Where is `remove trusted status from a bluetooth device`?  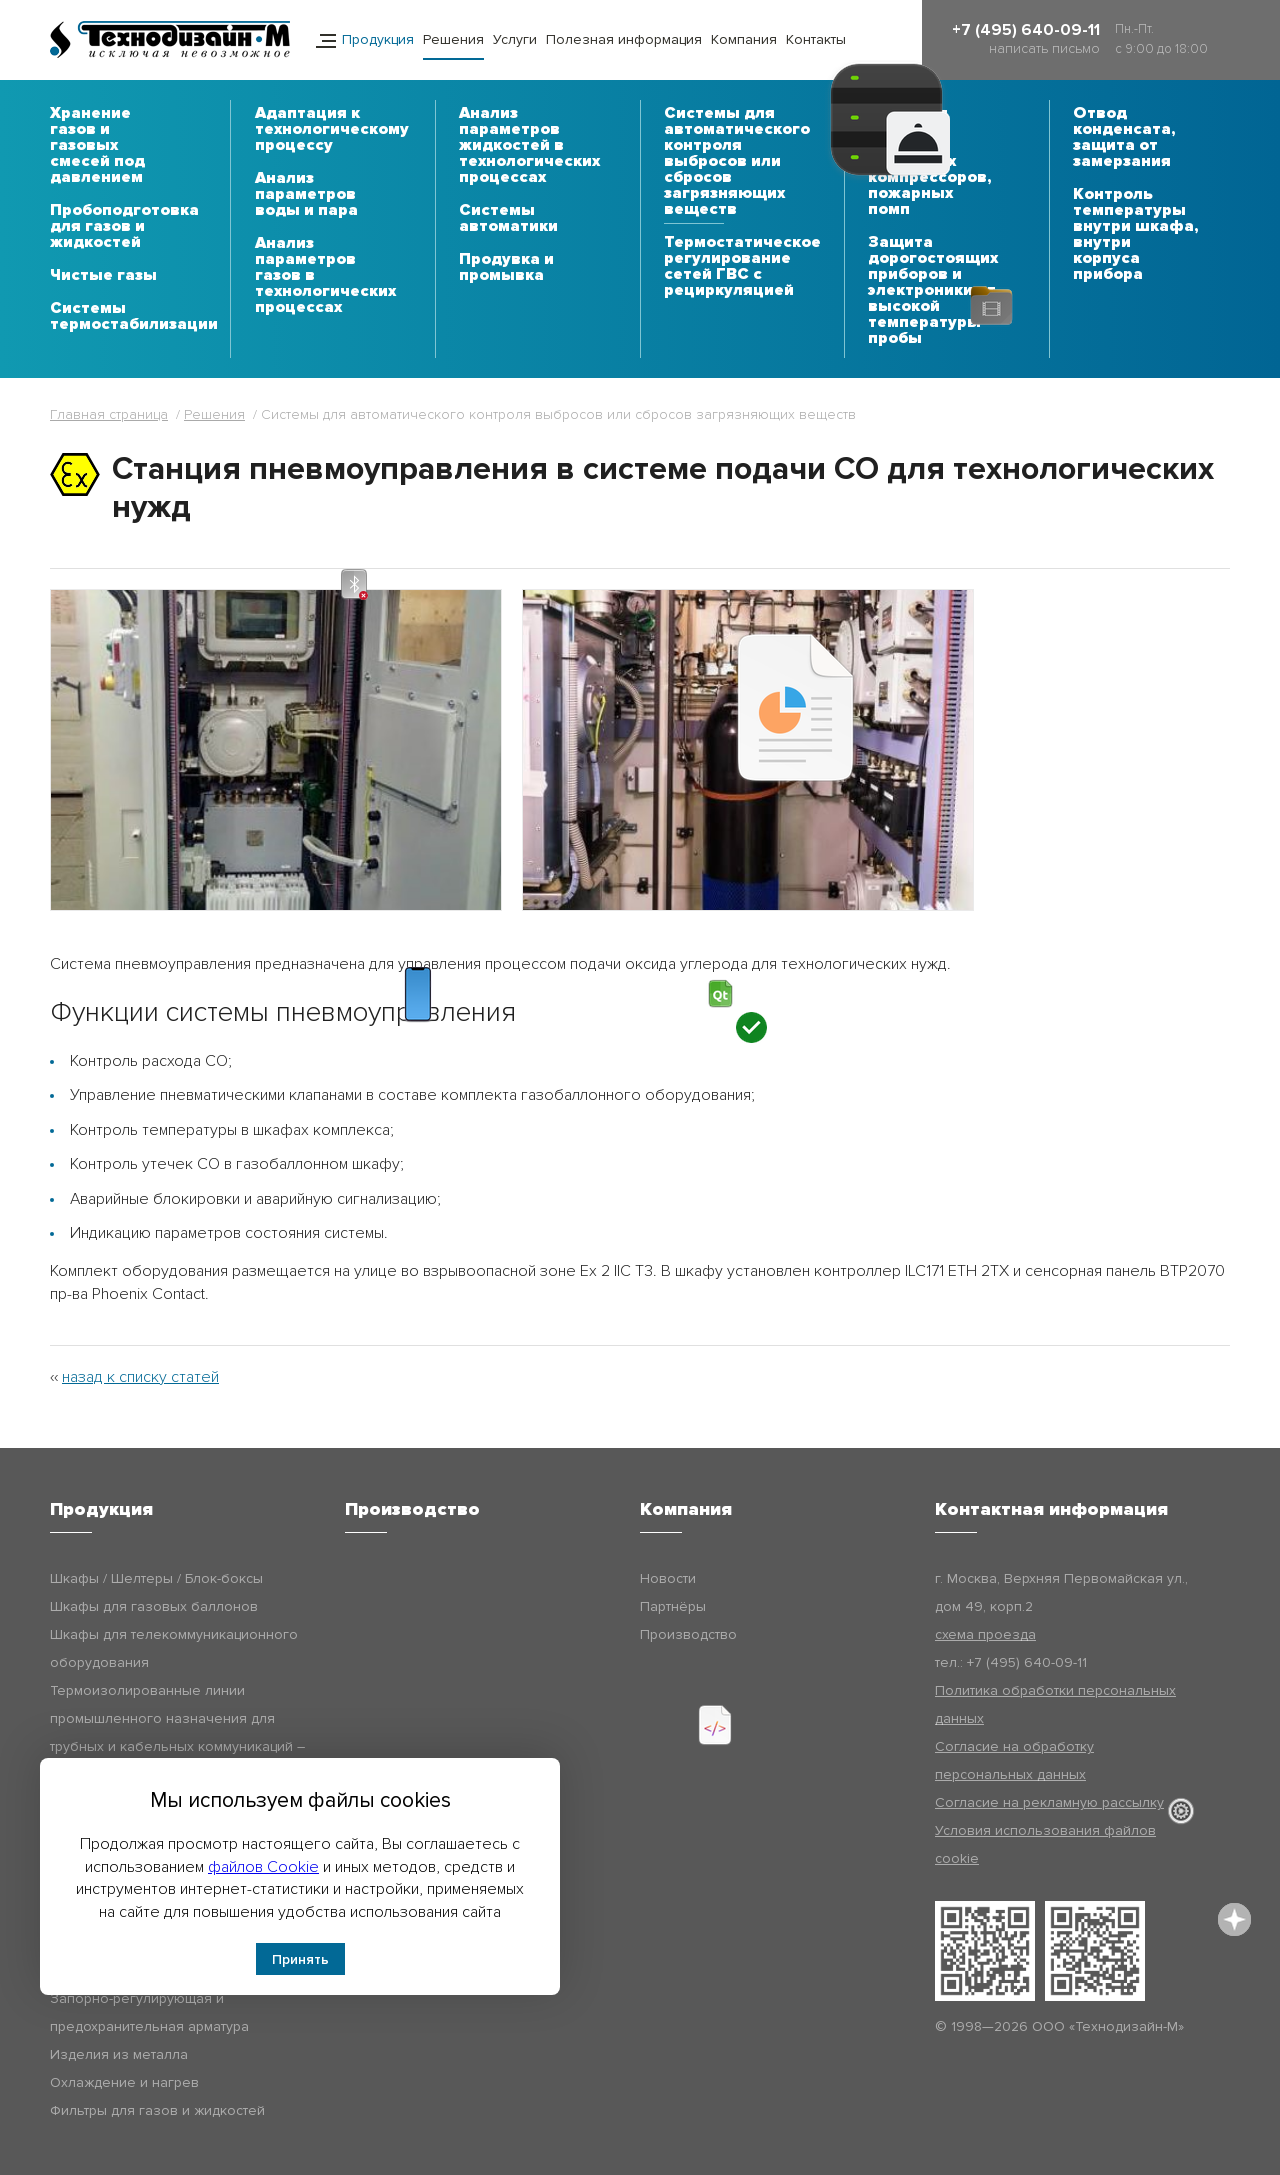 remove trusted status from a bluetooth device is located at coordinates (1234, 1919).